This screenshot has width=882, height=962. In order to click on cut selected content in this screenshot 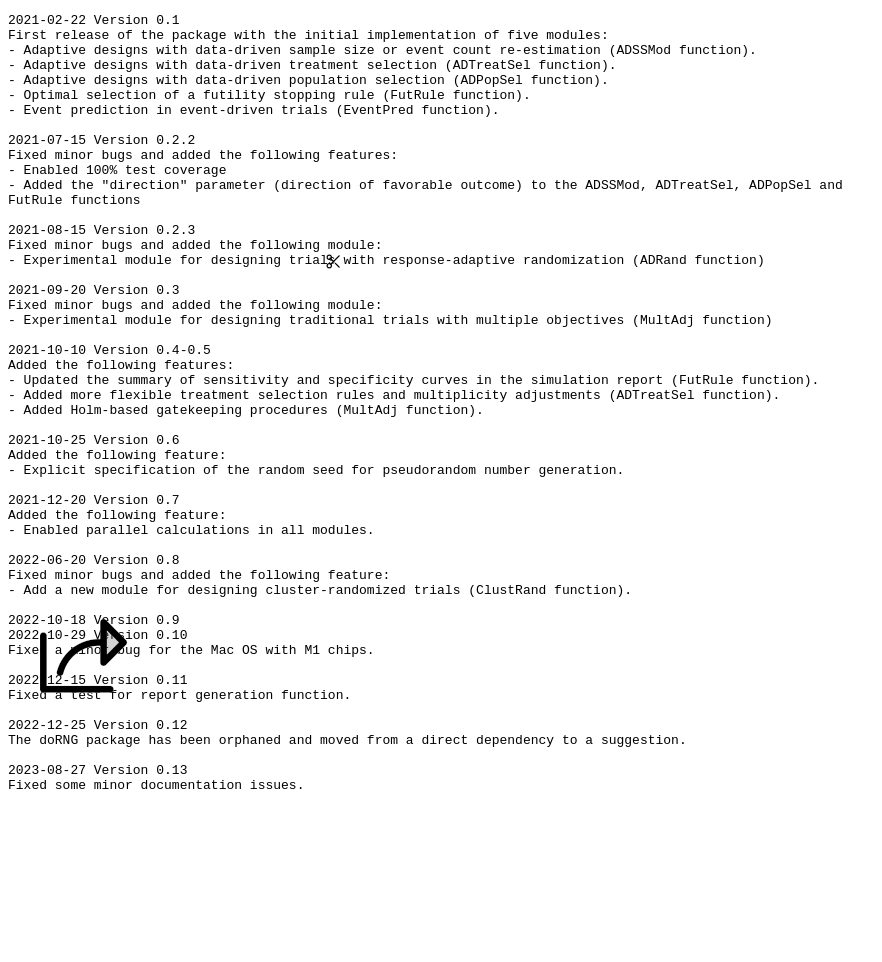, I will do `click(333, 261)`.